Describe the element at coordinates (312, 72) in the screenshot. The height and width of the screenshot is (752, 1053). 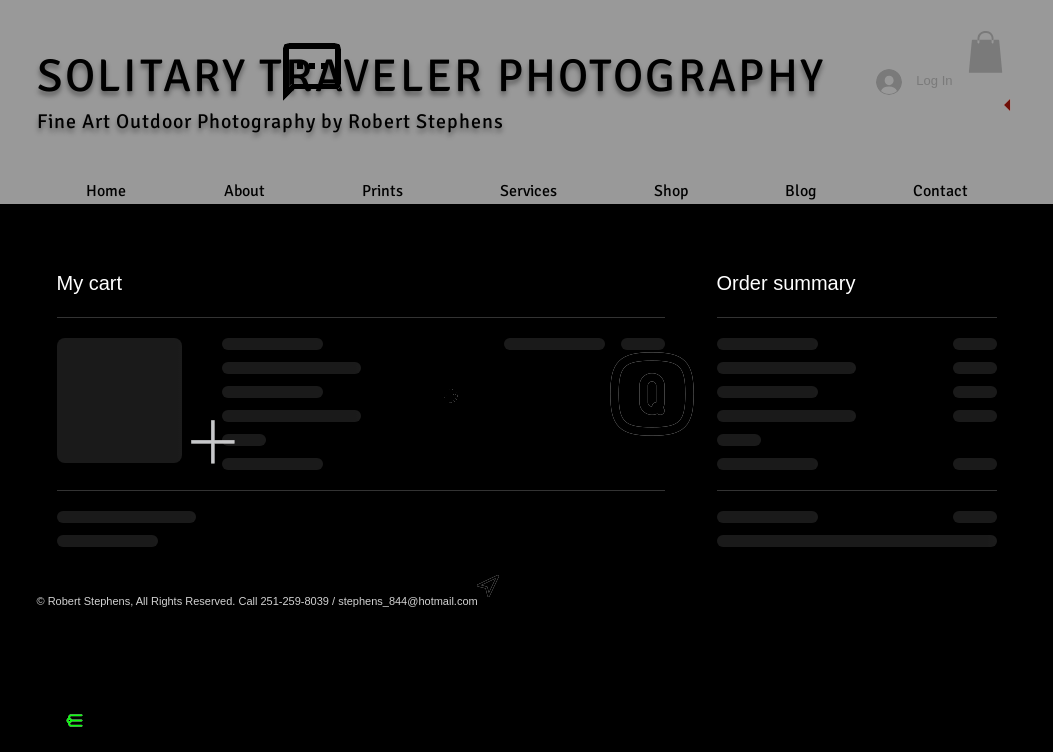
I see `open text messages` at that location.